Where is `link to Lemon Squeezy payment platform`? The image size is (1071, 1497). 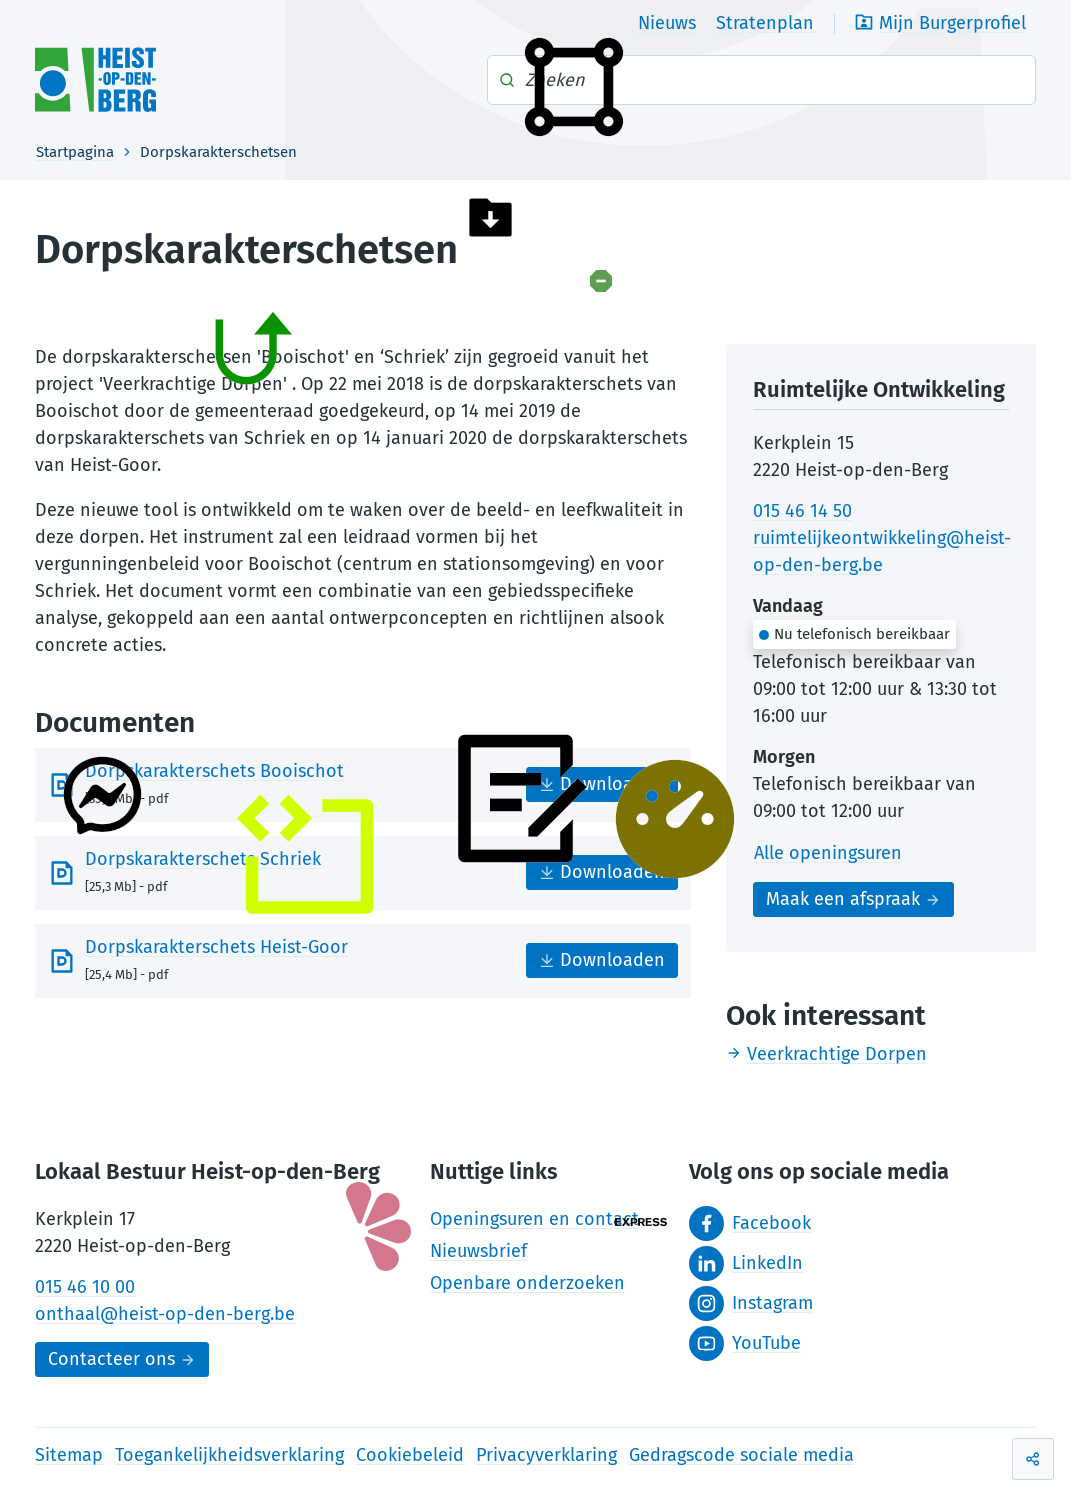 link to Lemon Squeezy payment platform is located at coordinates (378, 1226).